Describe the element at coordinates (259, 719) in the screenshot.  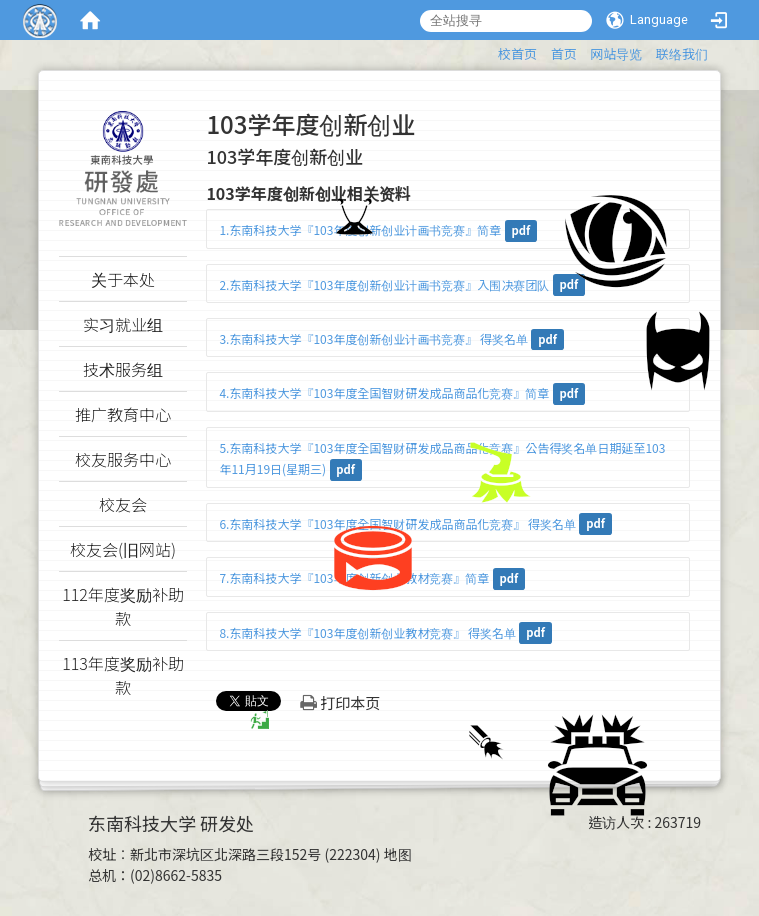
I see `track progress toward a goal` at that location.